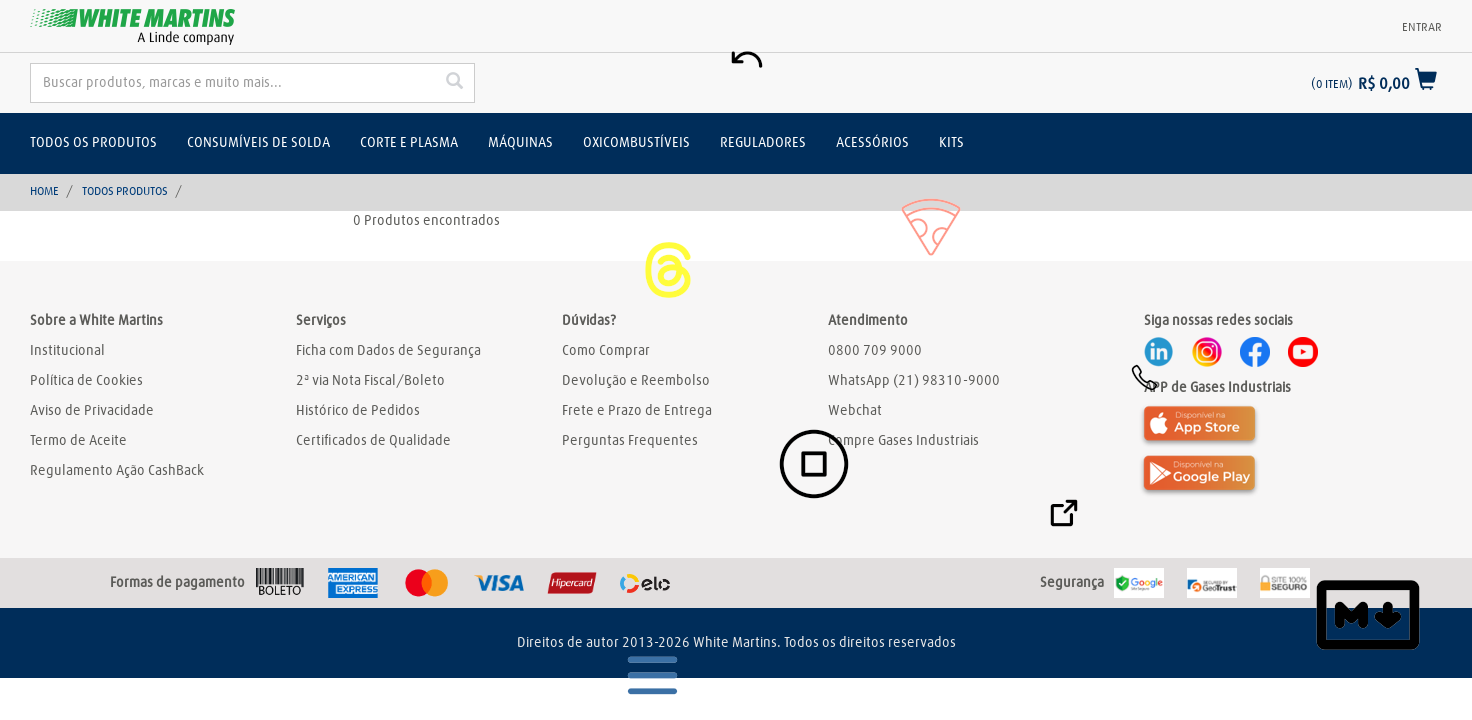  Describe the element at coordinates (747, 58) in the screenshot. I see `undo last action` at that location.